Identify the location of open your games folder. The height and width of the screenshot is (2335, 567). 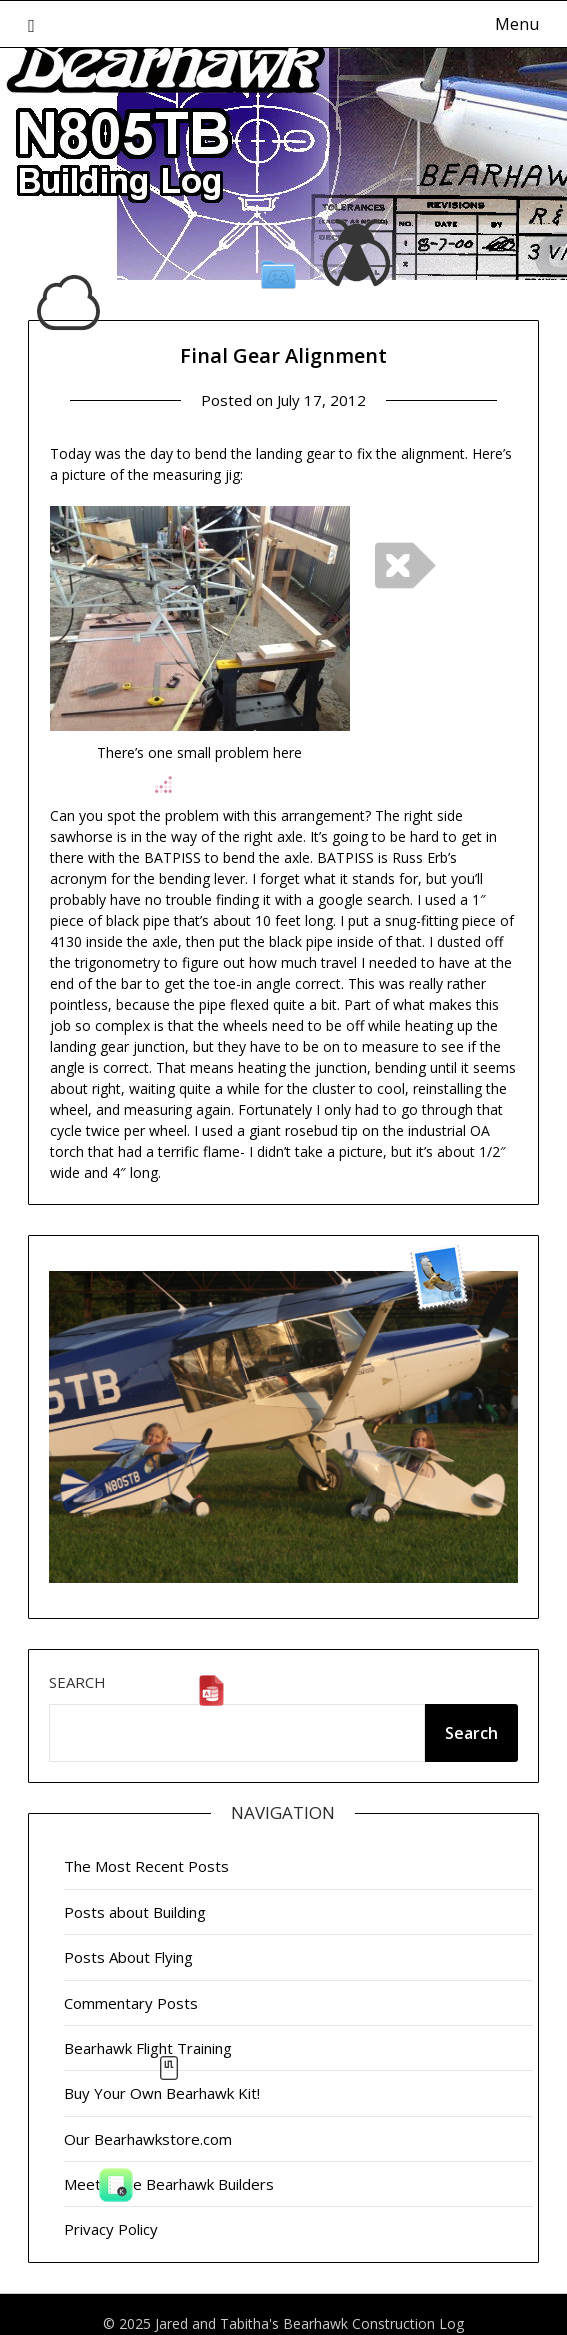
(278, 274).